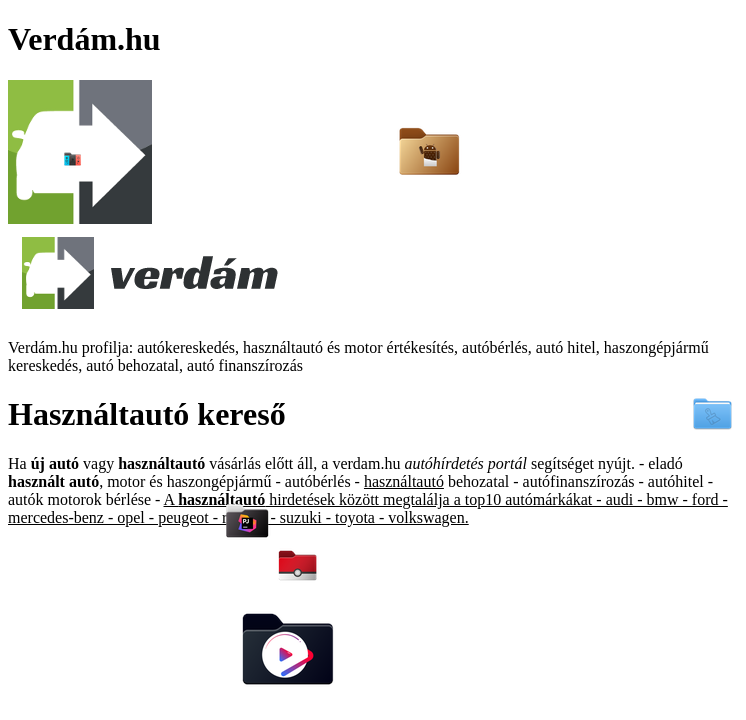 This screenshot has height=720, width=746. What do you see at coordinates (429, 153) in the screenshot?
I see `folder containing android ice cream sandwich system files` at bounding box center [429, 153].